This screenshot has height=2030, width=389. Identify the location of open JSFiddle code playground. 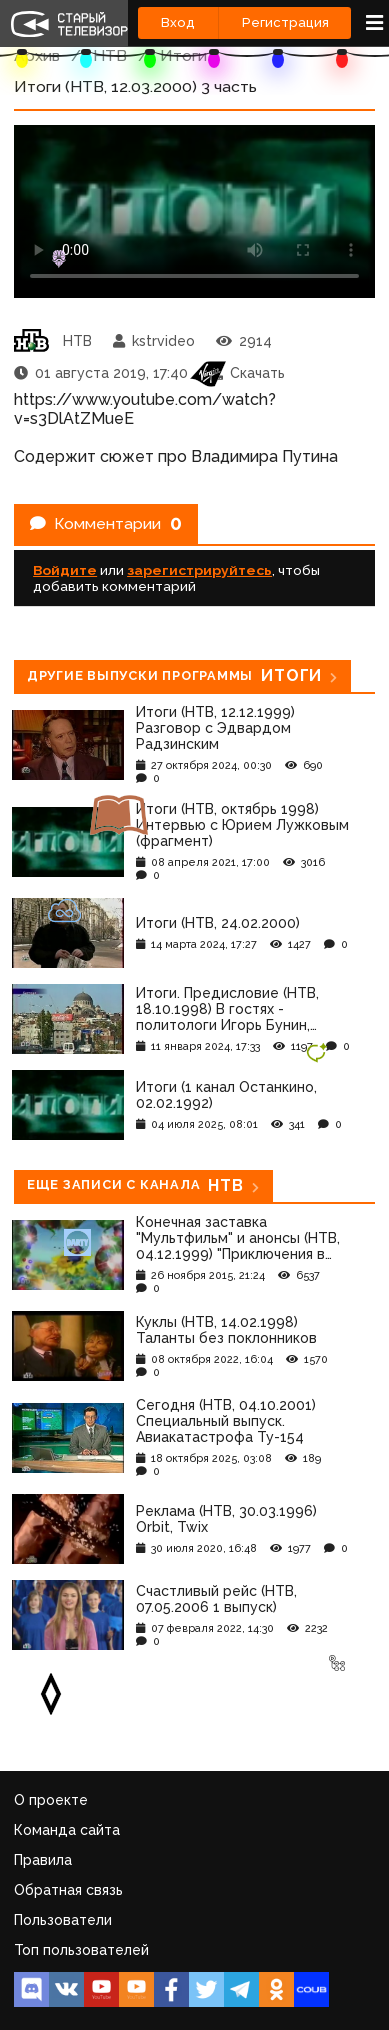
(64, 910).